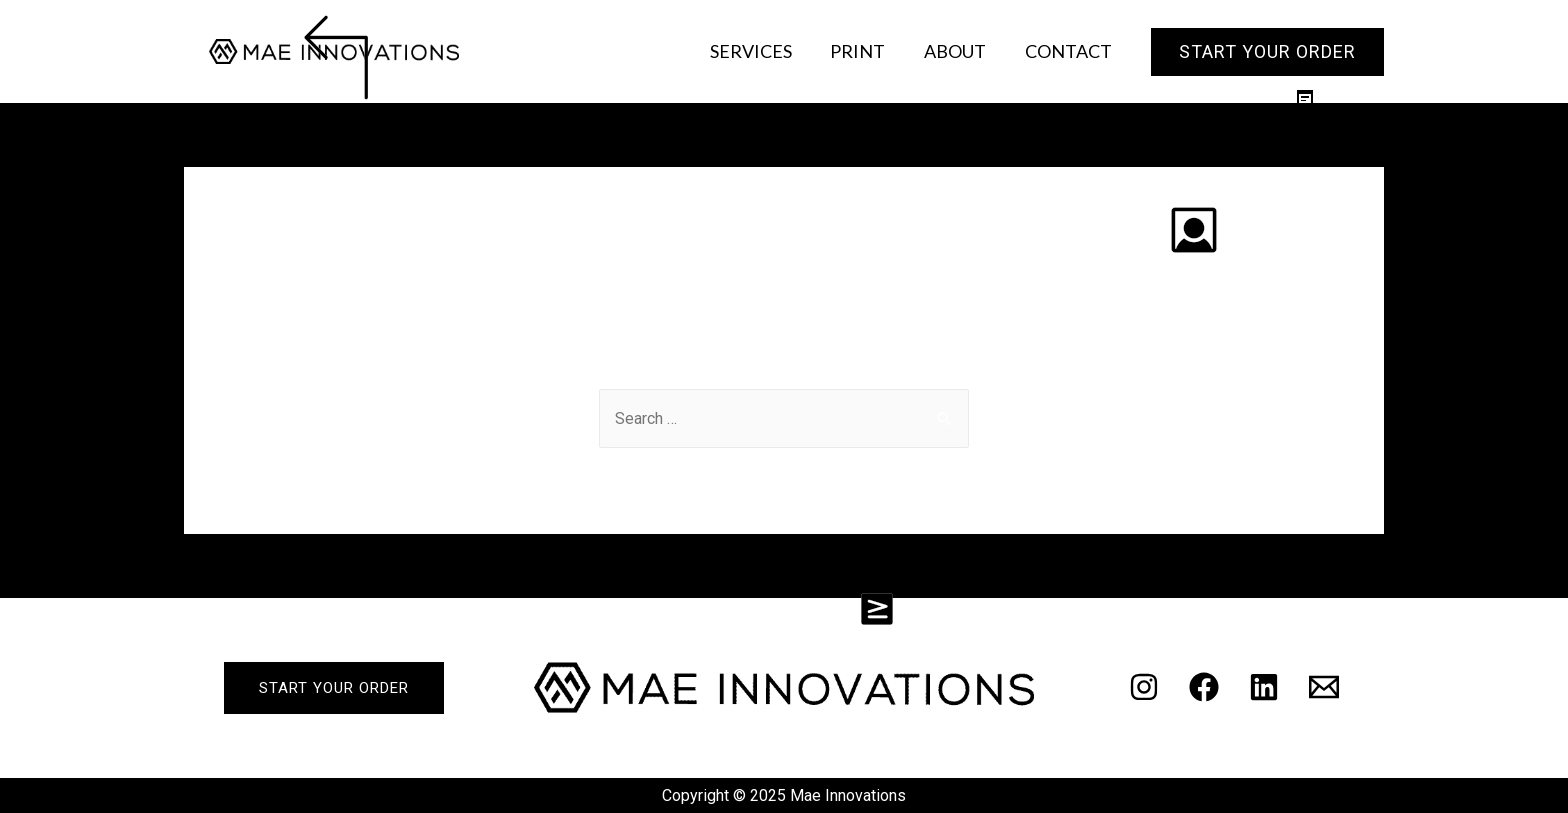  Describe the element at coordinates (339, 57) in the screenshot. I see `undo or go back to previous action` at that location.